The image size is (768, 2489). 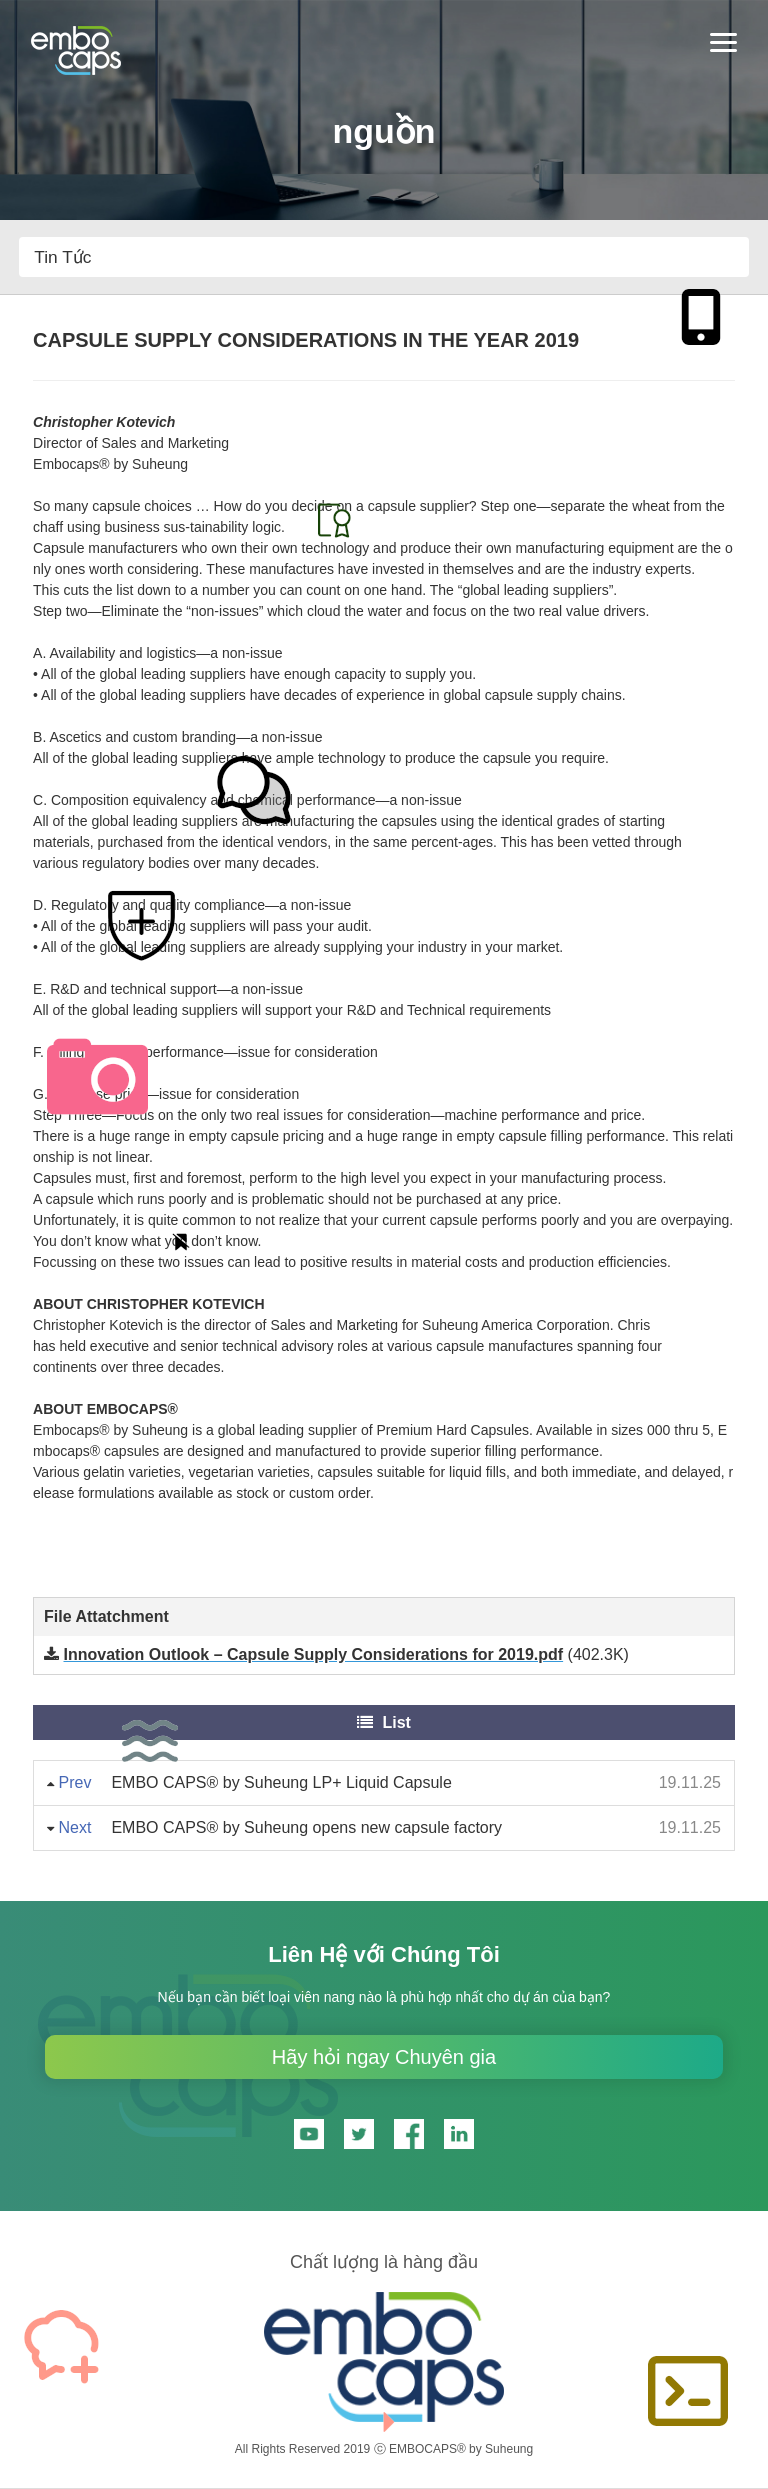 What do you see at coordinates (150, 1741) in the screenshot?
I see `indicates water or aquatic features` at bounding box center [150, 1741].